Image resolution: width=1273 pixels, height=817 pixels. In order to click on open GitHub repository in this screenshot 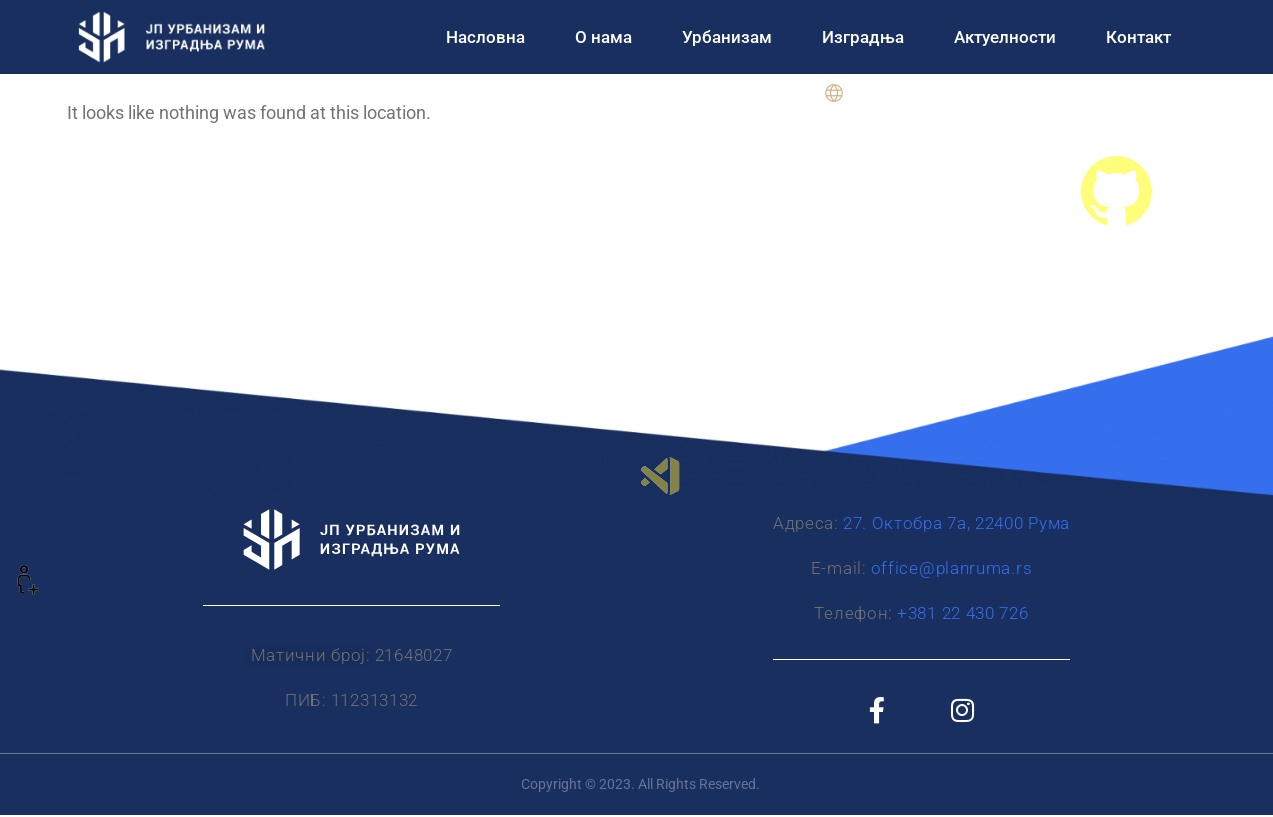, I will do `click(1116, 191)`.